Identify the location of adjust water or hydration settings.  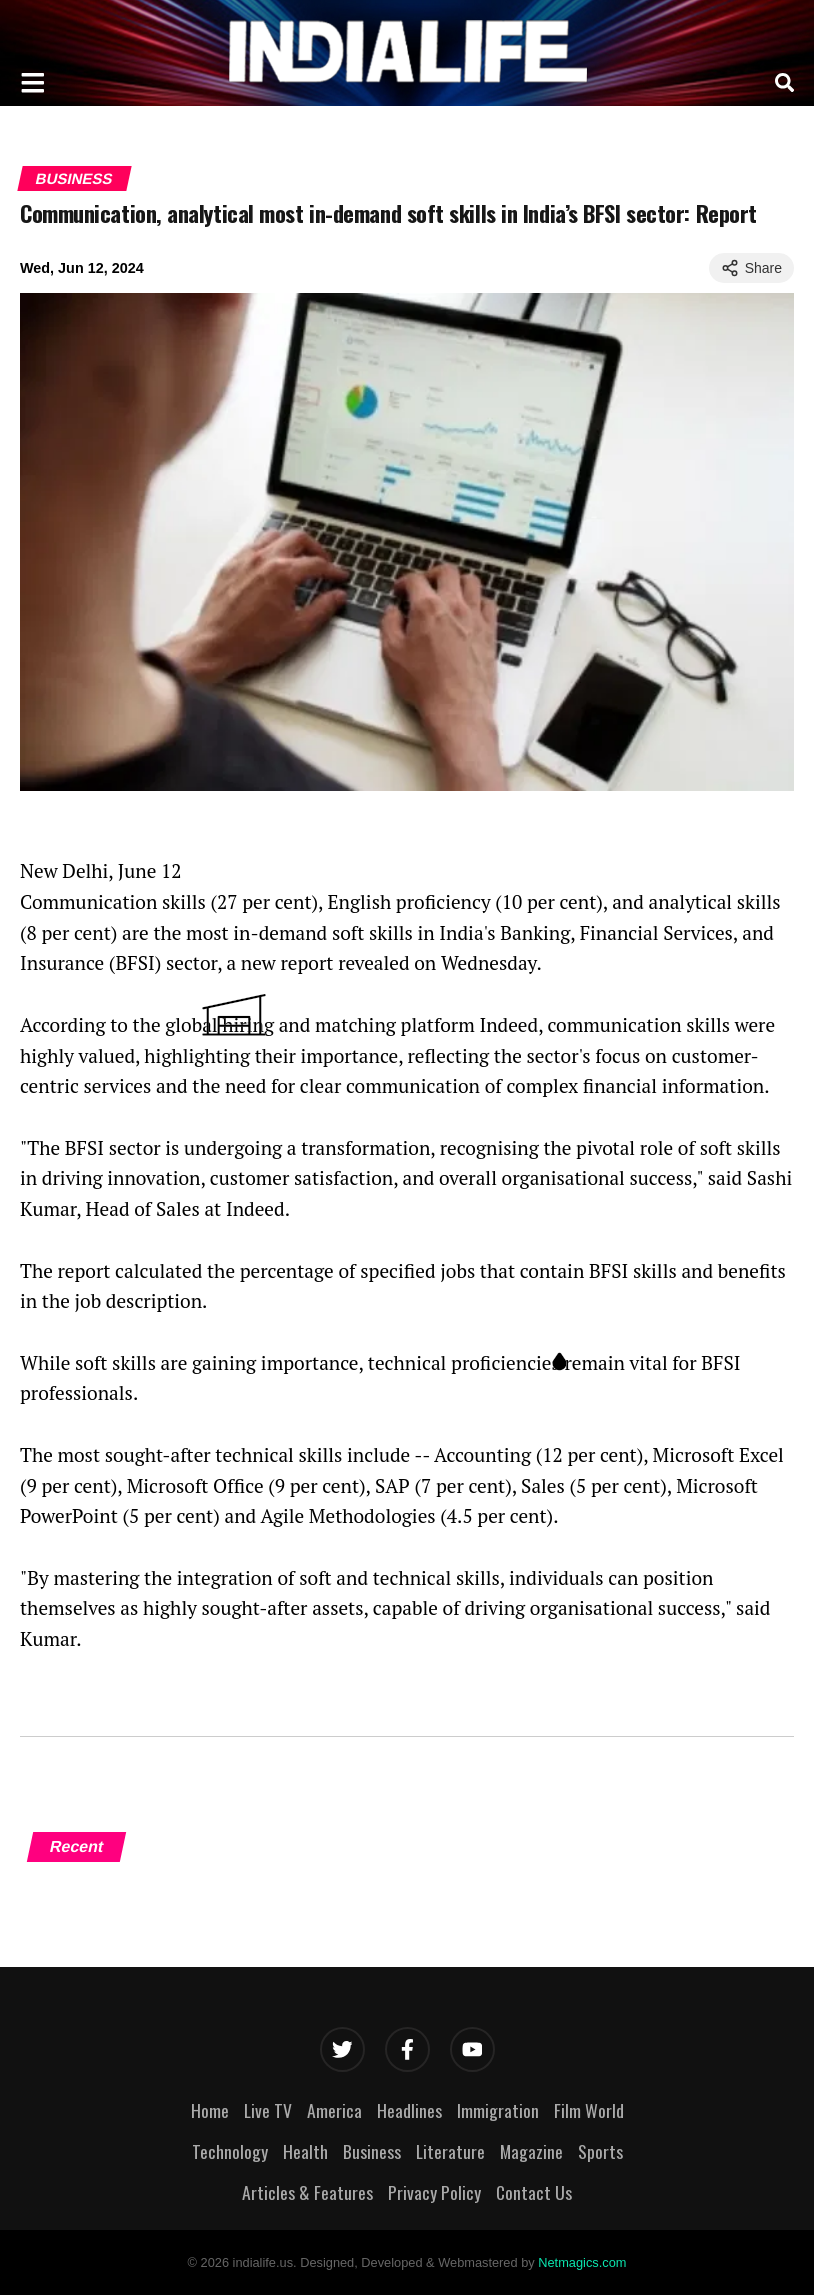
(559, 1361).